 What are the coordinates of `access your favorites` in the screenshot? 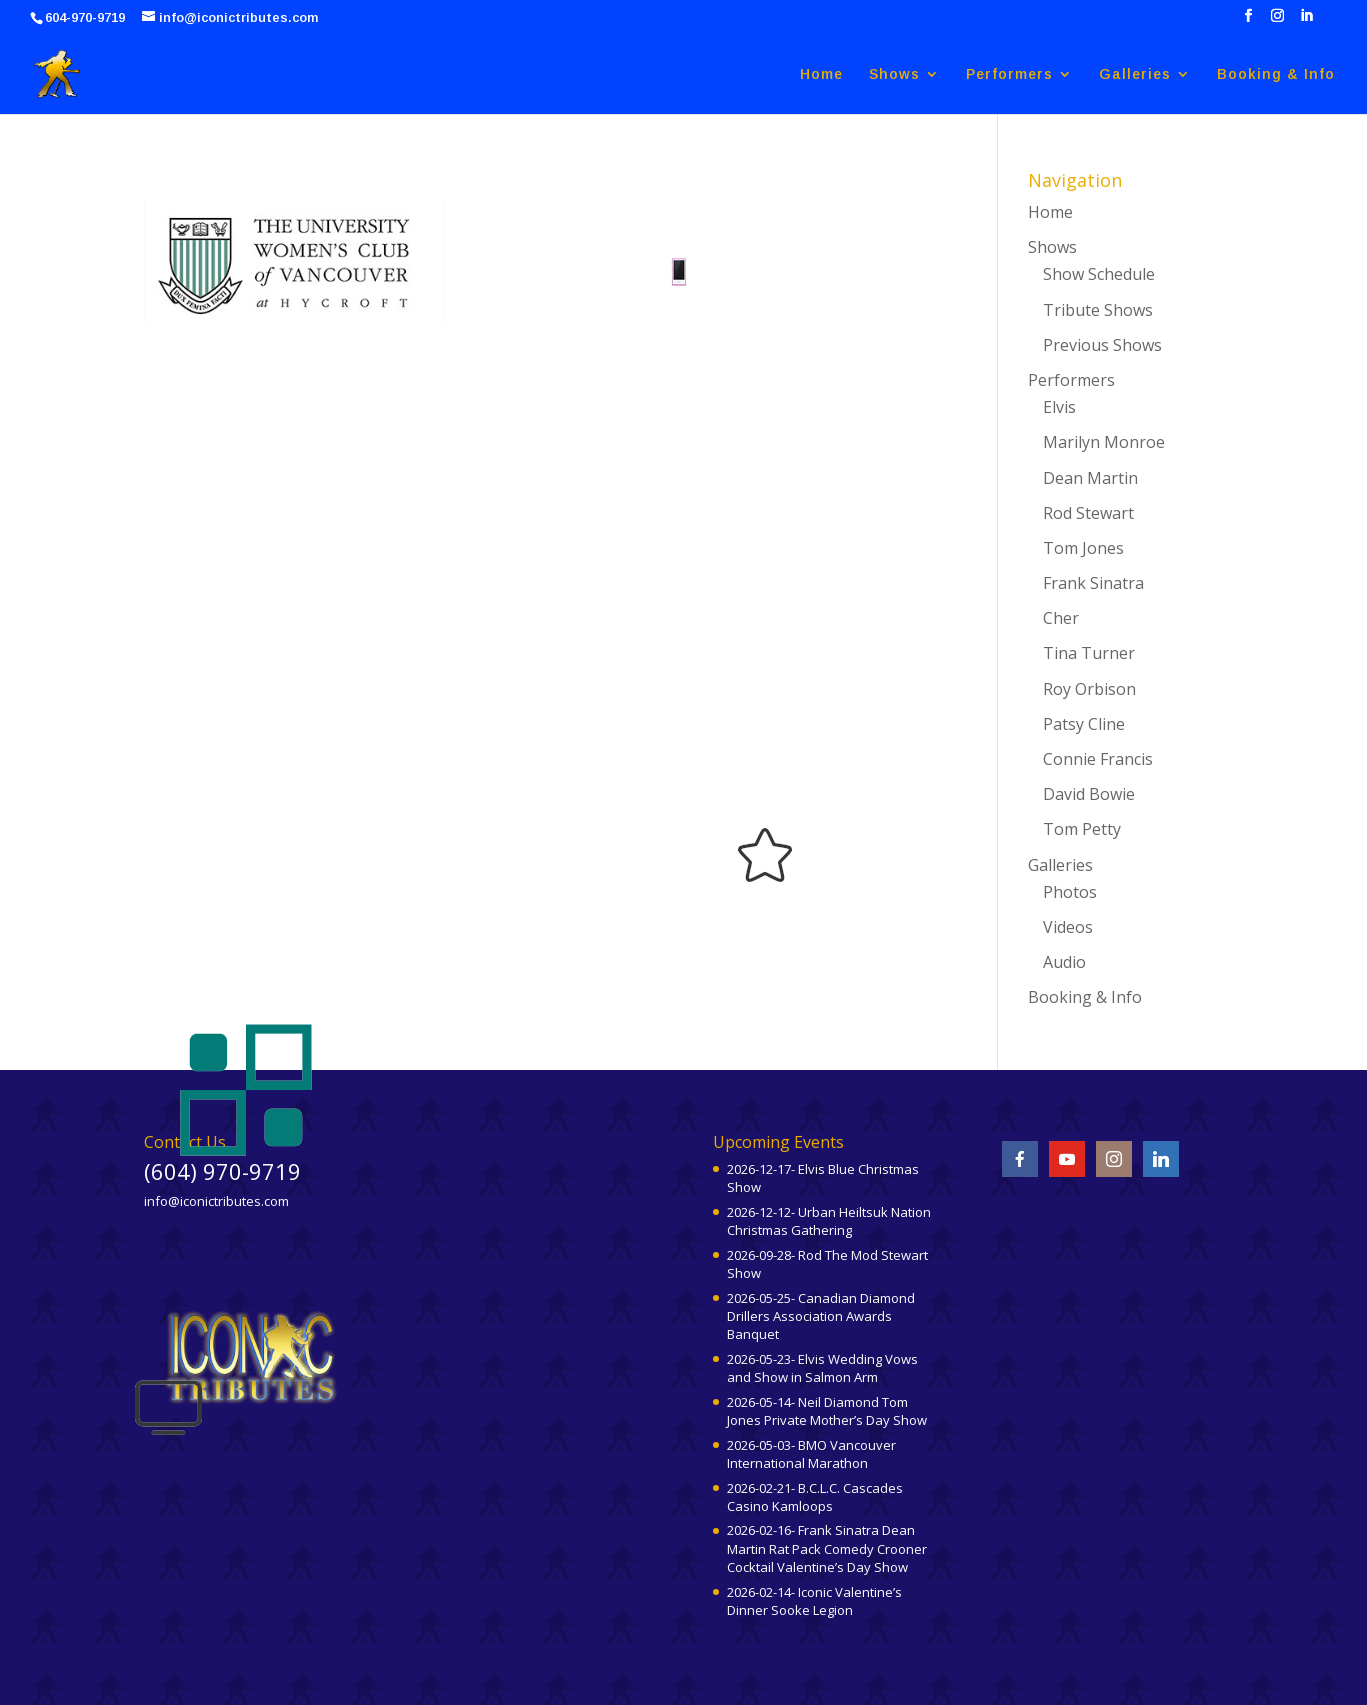 It's located at (765, 855).